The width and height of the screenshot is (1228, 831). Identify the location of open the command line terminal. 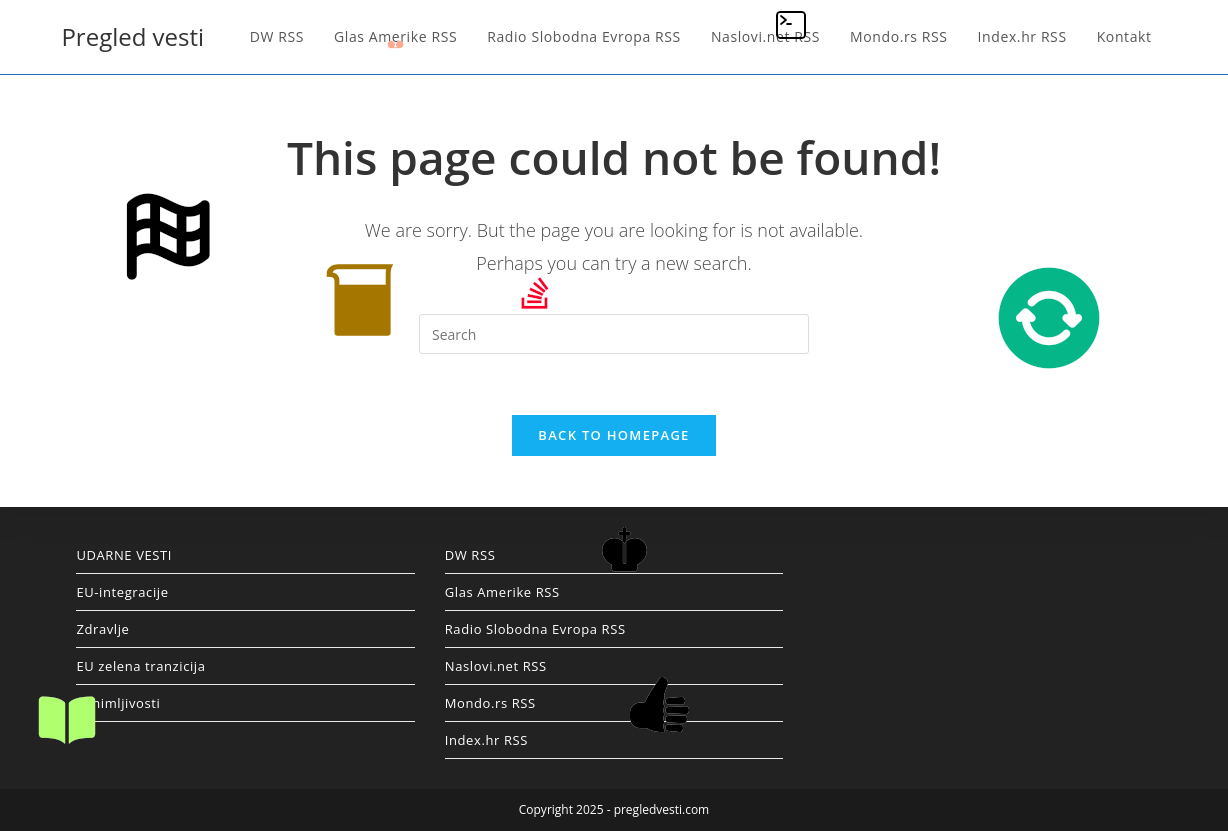
(791, 25).